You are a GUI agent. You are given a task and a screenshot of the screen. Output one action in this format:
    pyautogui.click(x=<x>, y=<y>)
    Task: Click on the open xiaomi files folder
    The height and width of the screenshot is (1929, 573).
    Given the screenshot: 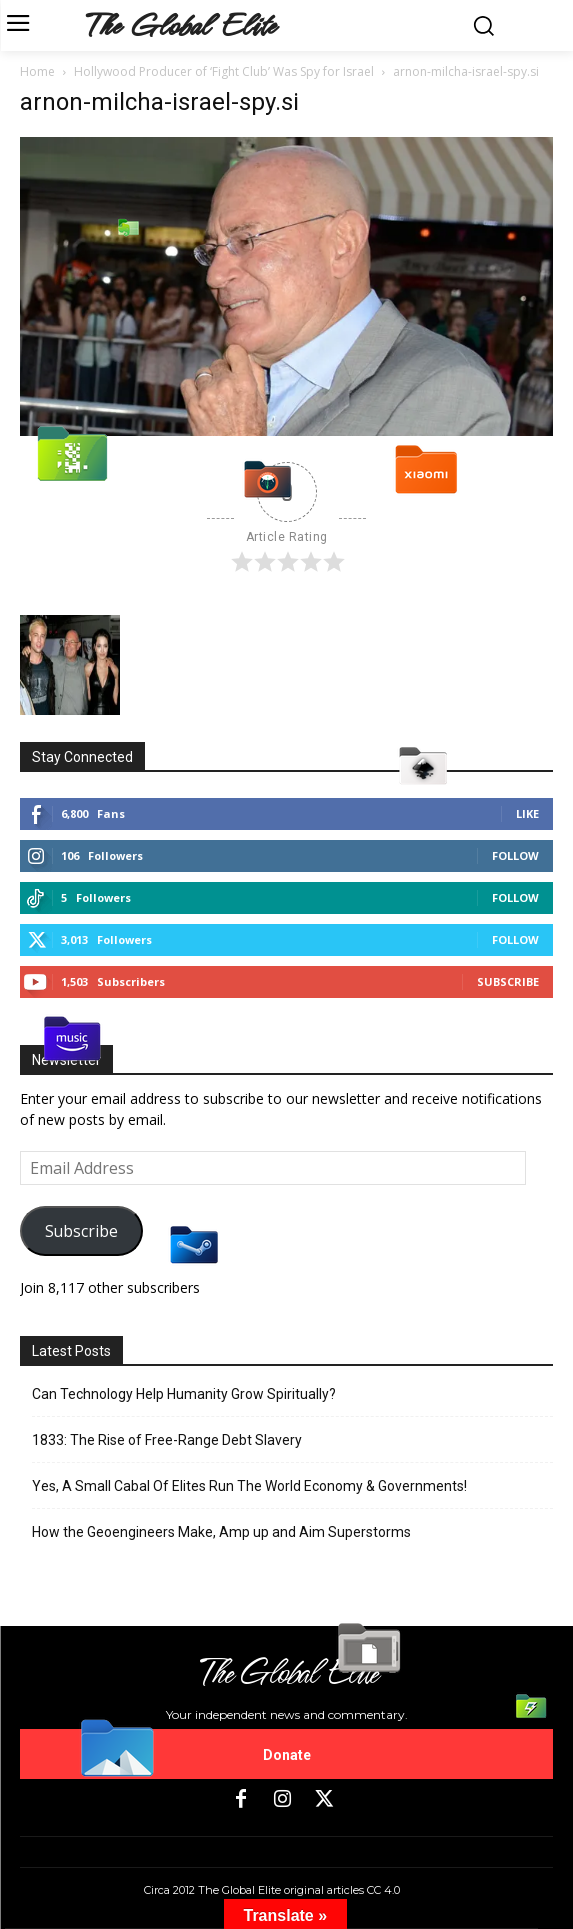 What is the action you would take?
    pyautogui.click(x=426, y=471)
    